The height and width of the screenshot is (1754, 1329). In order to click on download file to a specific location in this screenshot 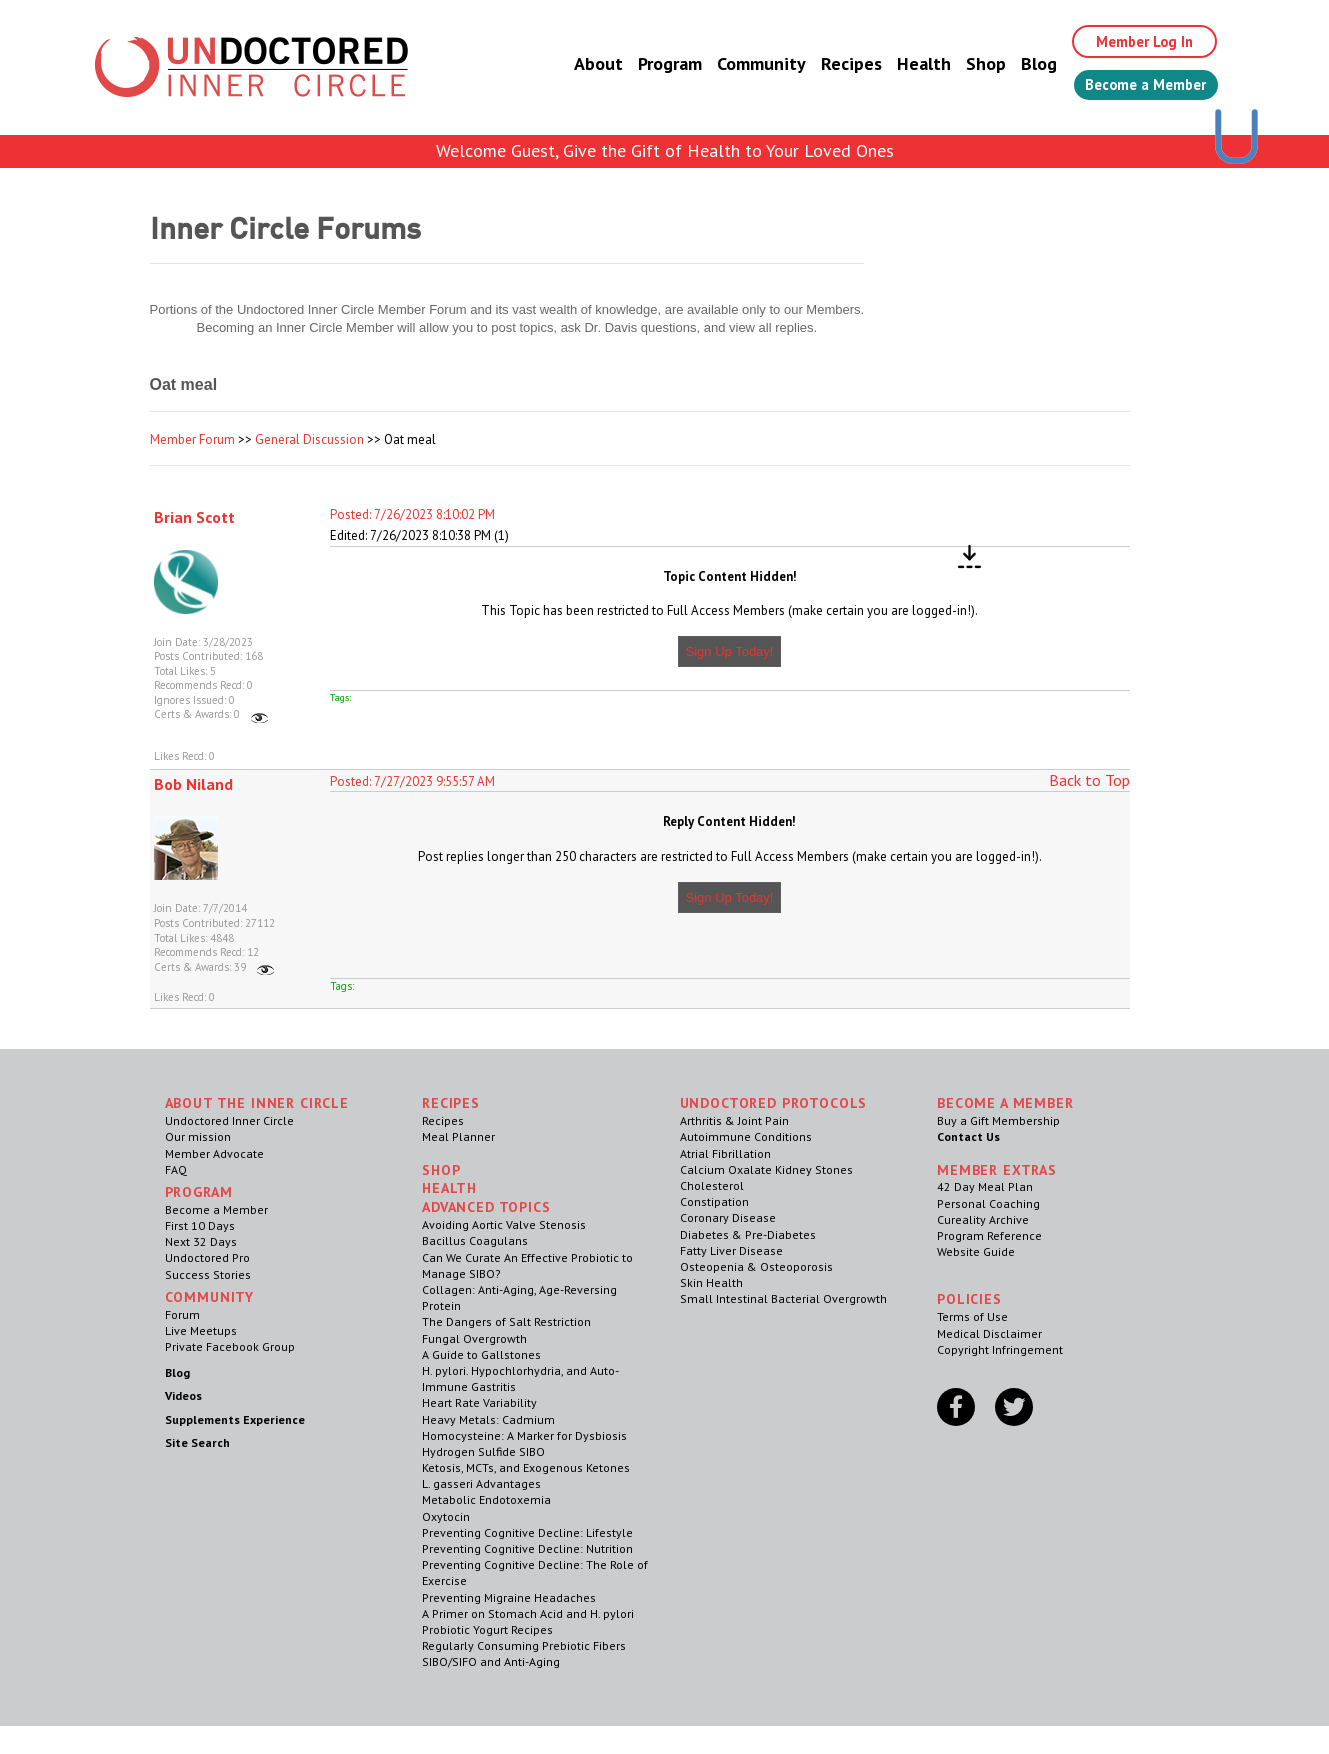, I will do `click(969, 556)`.